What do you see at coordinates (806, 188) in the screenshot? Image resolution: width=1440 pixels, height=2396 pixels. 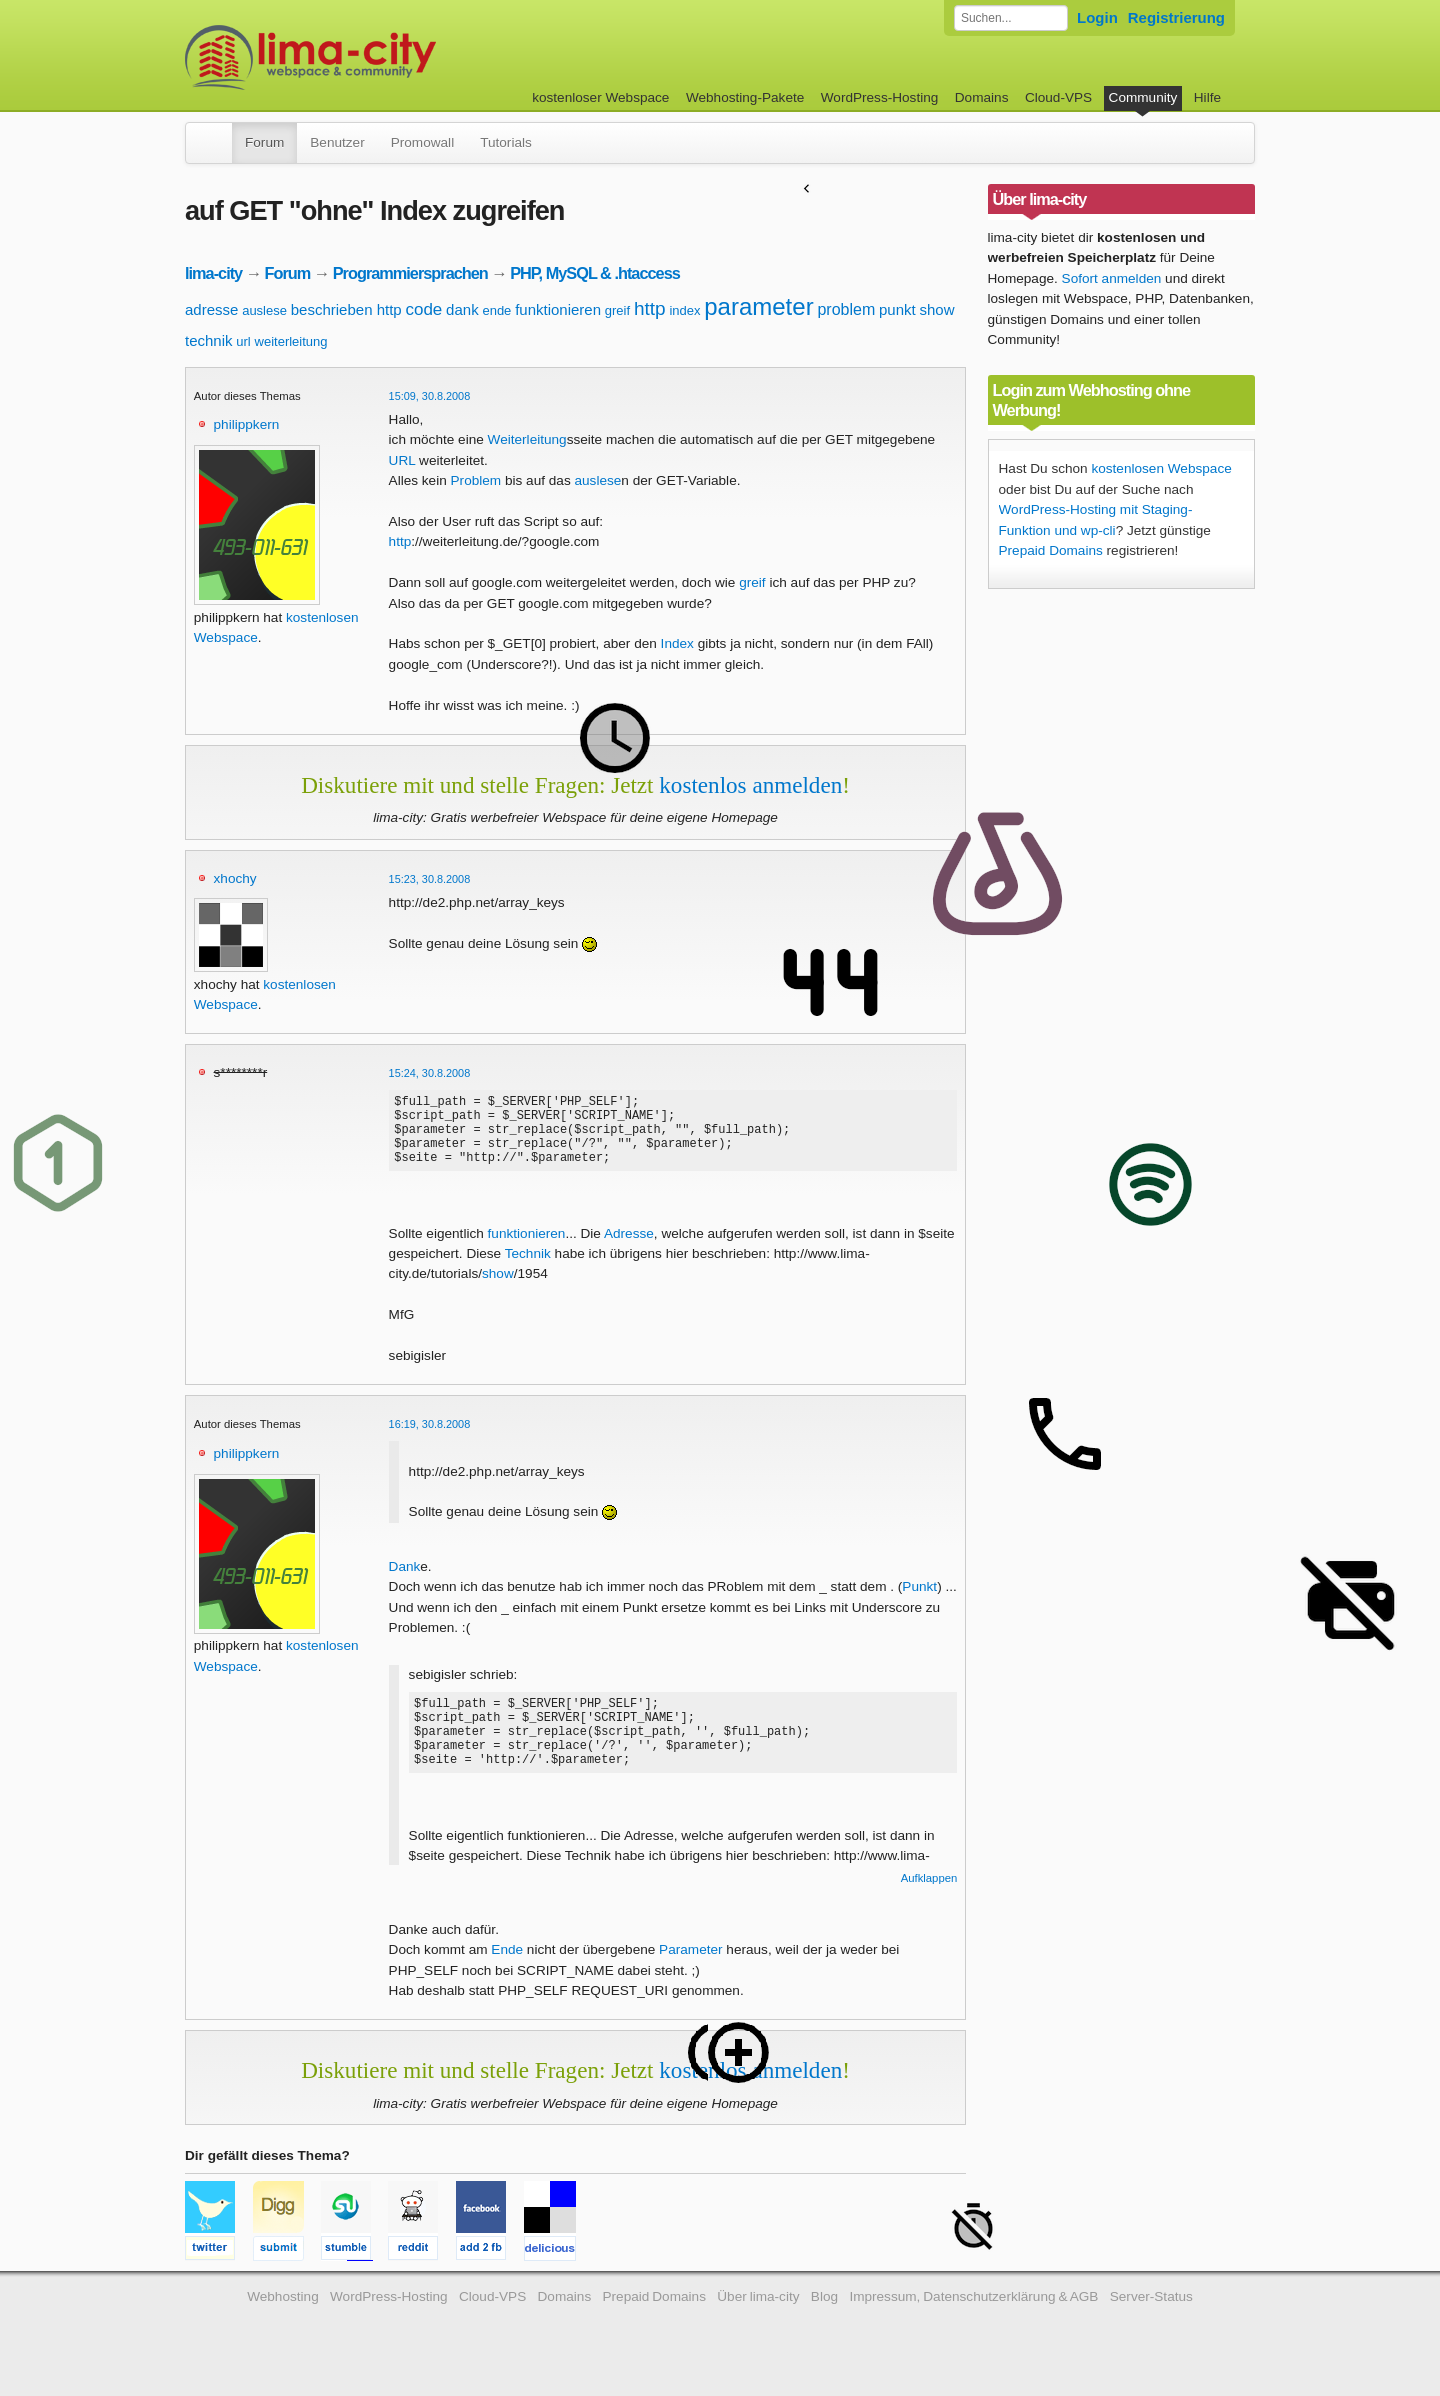 I see `go back to the previous screen` at bounding box center [806, 188].